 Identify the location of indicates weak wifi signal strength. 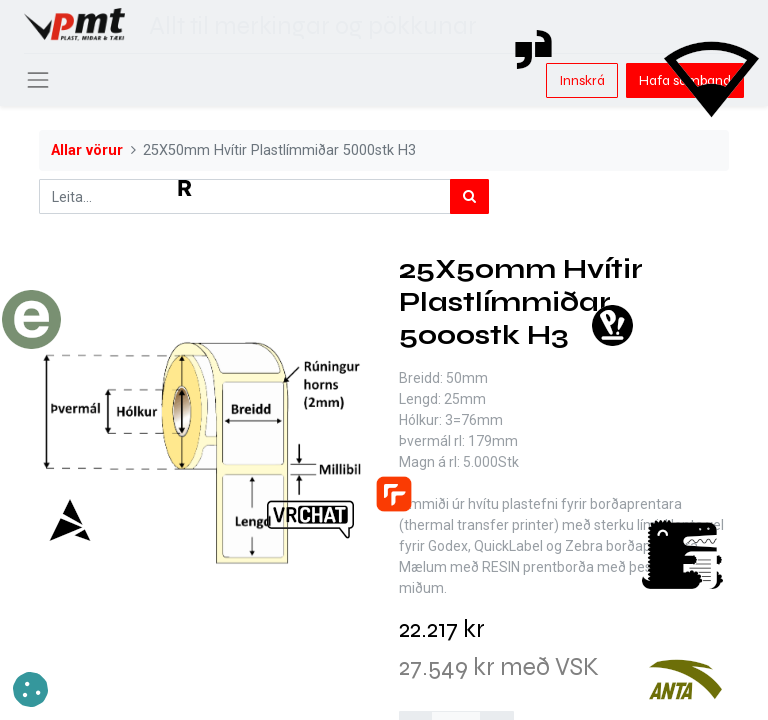
(711, 79).